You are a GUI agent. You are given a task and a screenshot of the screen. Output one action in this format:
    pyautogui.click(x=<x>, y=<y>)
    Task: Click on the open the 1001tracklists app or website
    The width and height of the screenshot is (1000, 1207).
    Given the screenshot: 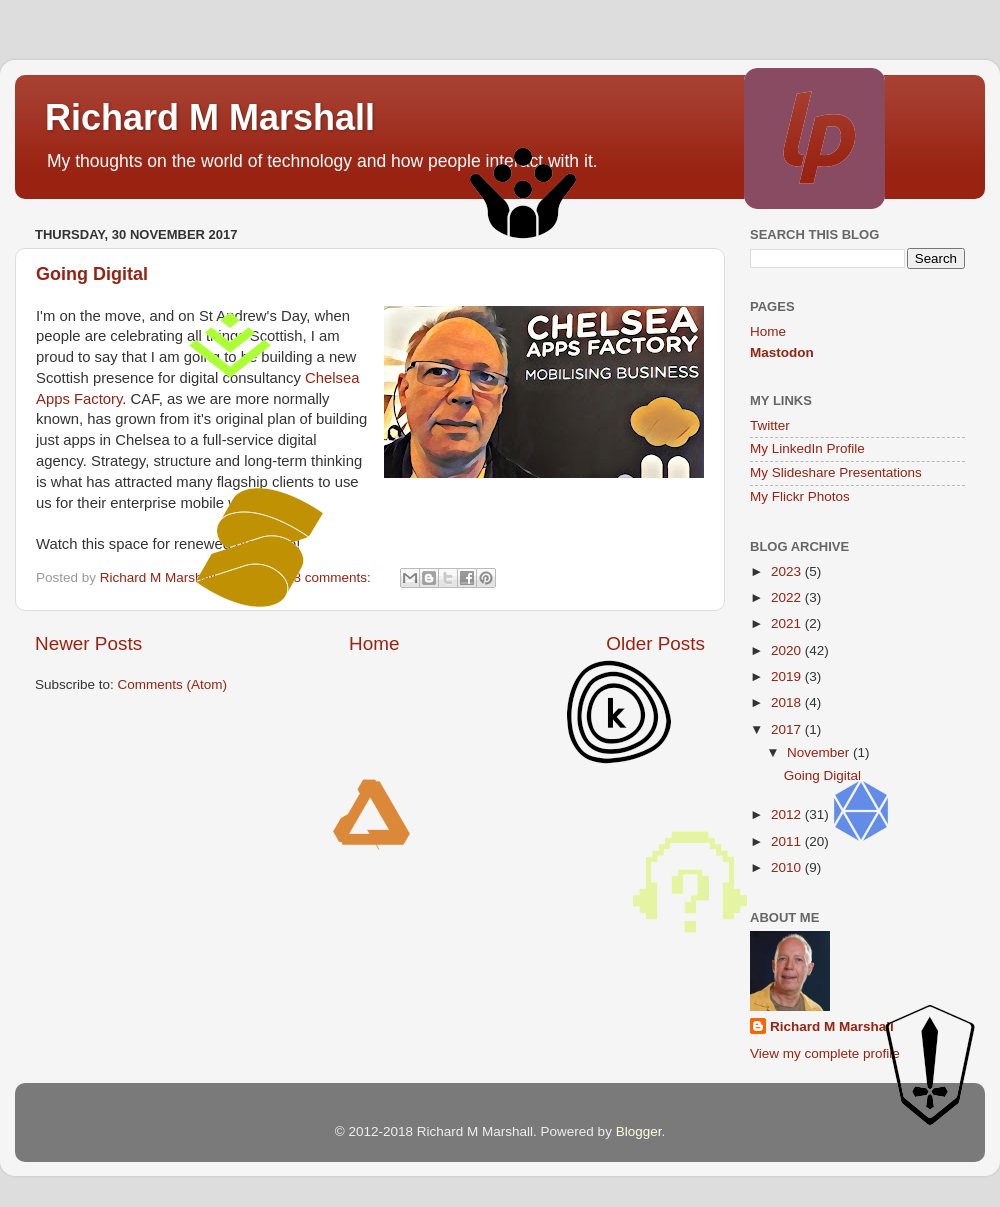 What is the action you would take?
    pyautogui.click(x=690, y=882)
    